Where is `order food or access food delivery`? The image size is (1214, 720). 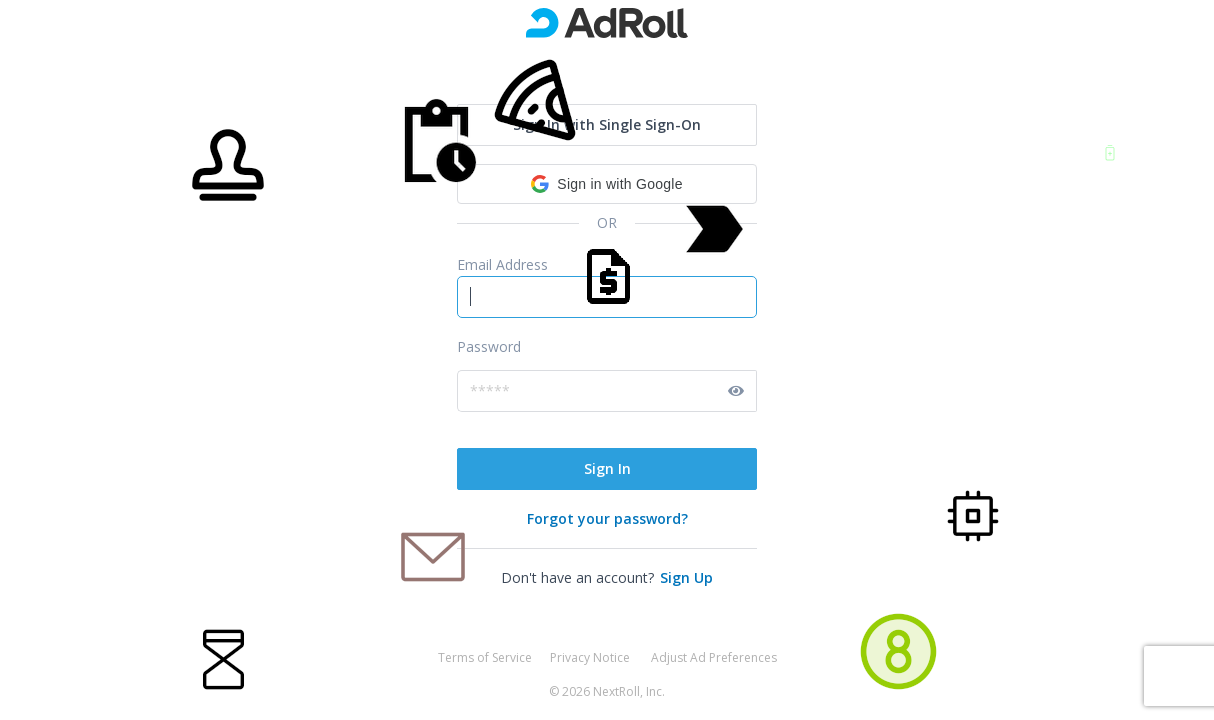 order food or access food delivery is located at coordinates (535, 100).